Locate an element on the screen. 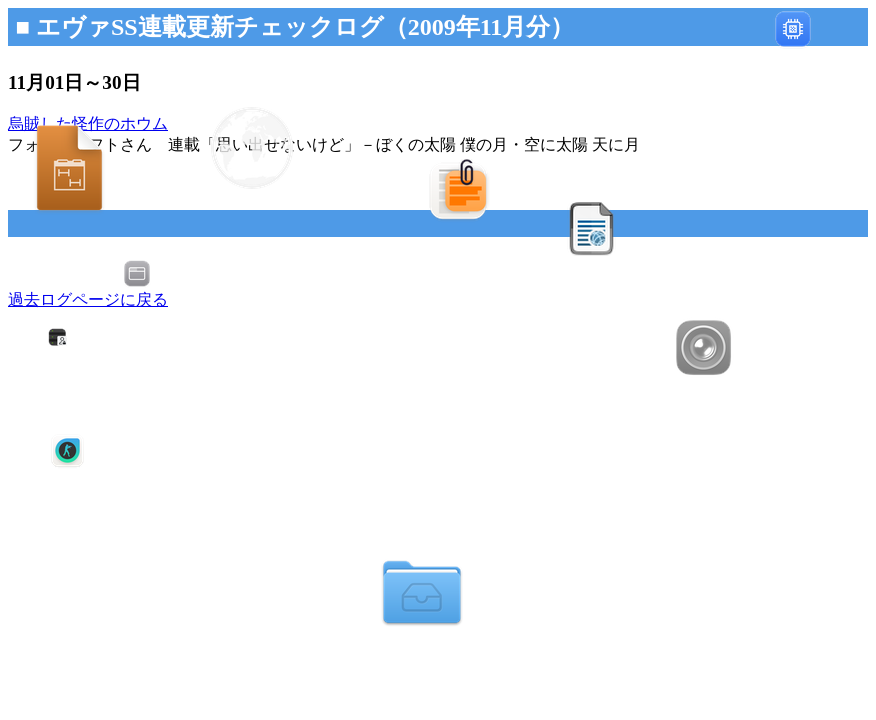 This screenshot has height=720, width=876. a kplato project management file is located at coordinates (69, 169).